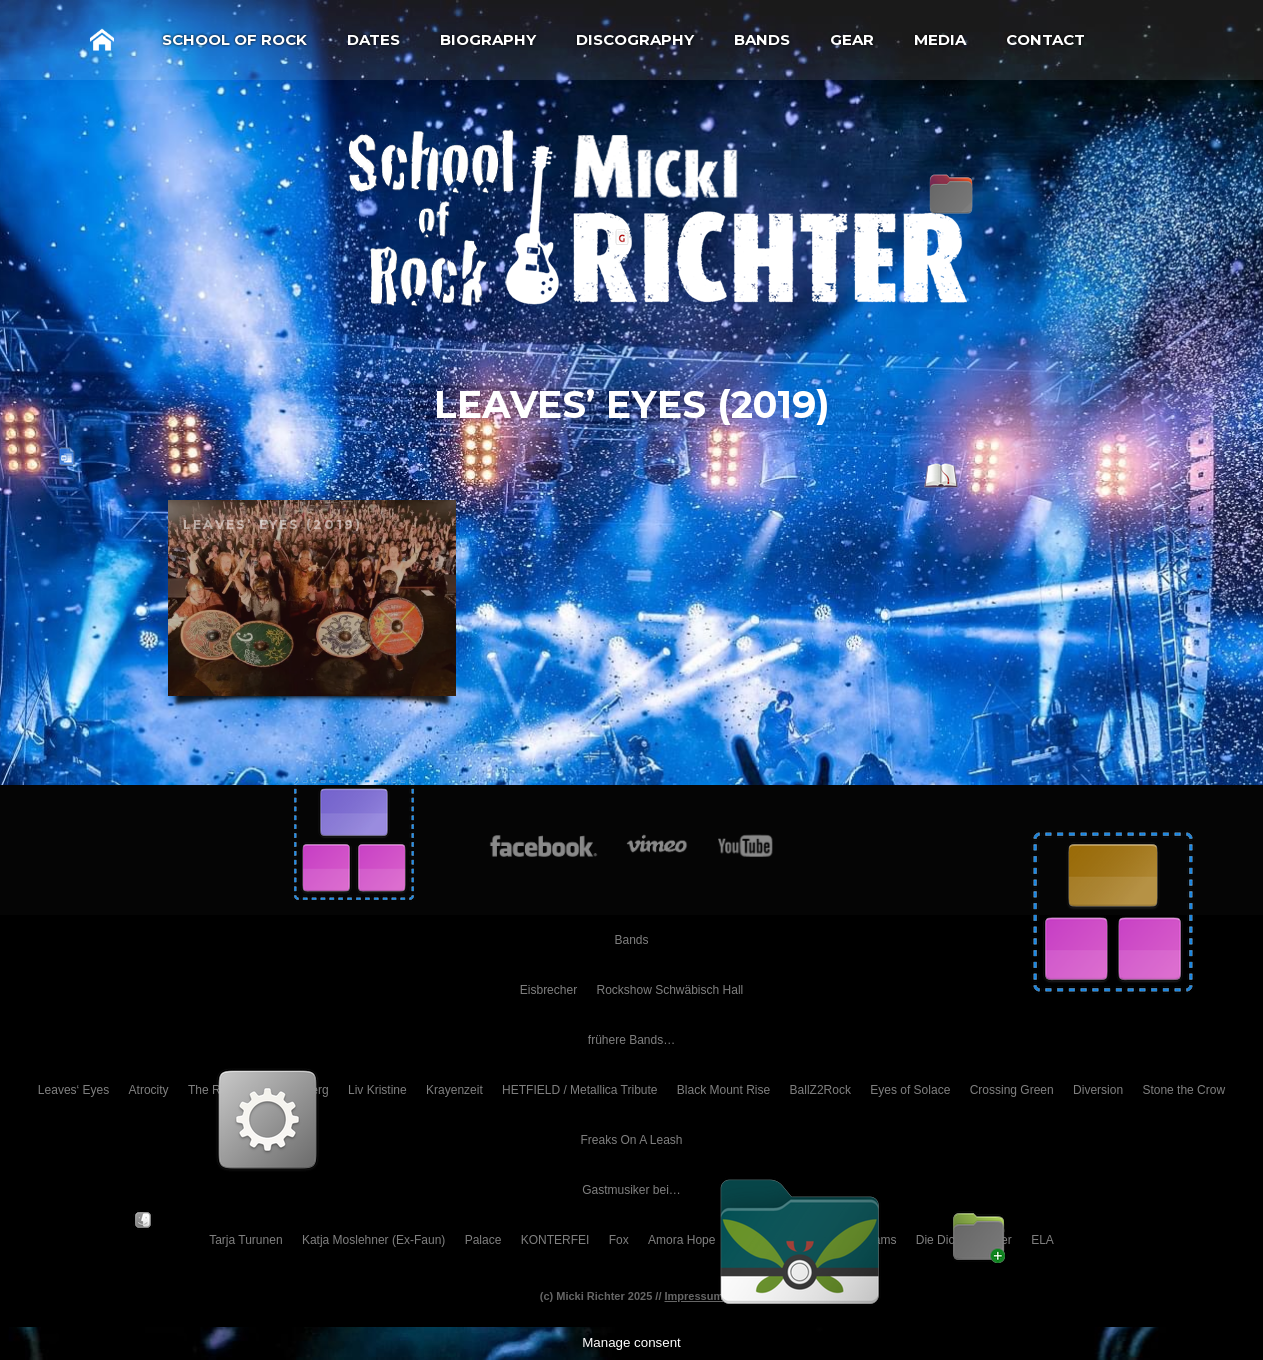 This screenshot has height=1360, width=1263. I want to click on open folder containing pokémon park ball game files, so click(799, 1246).